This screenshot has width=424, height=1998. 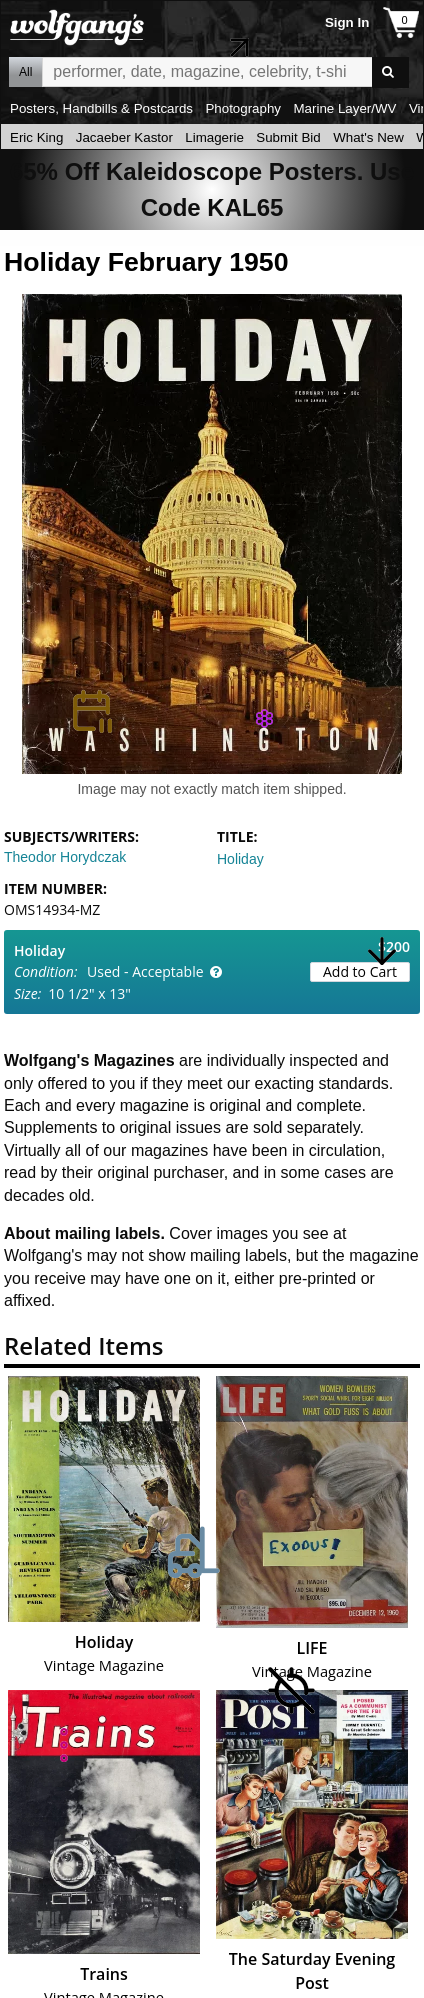 What do you see at coordinates (192, 1553) in the screenshot?
I see `access warehouse or inventory management` at bounding box center [192, 1553].